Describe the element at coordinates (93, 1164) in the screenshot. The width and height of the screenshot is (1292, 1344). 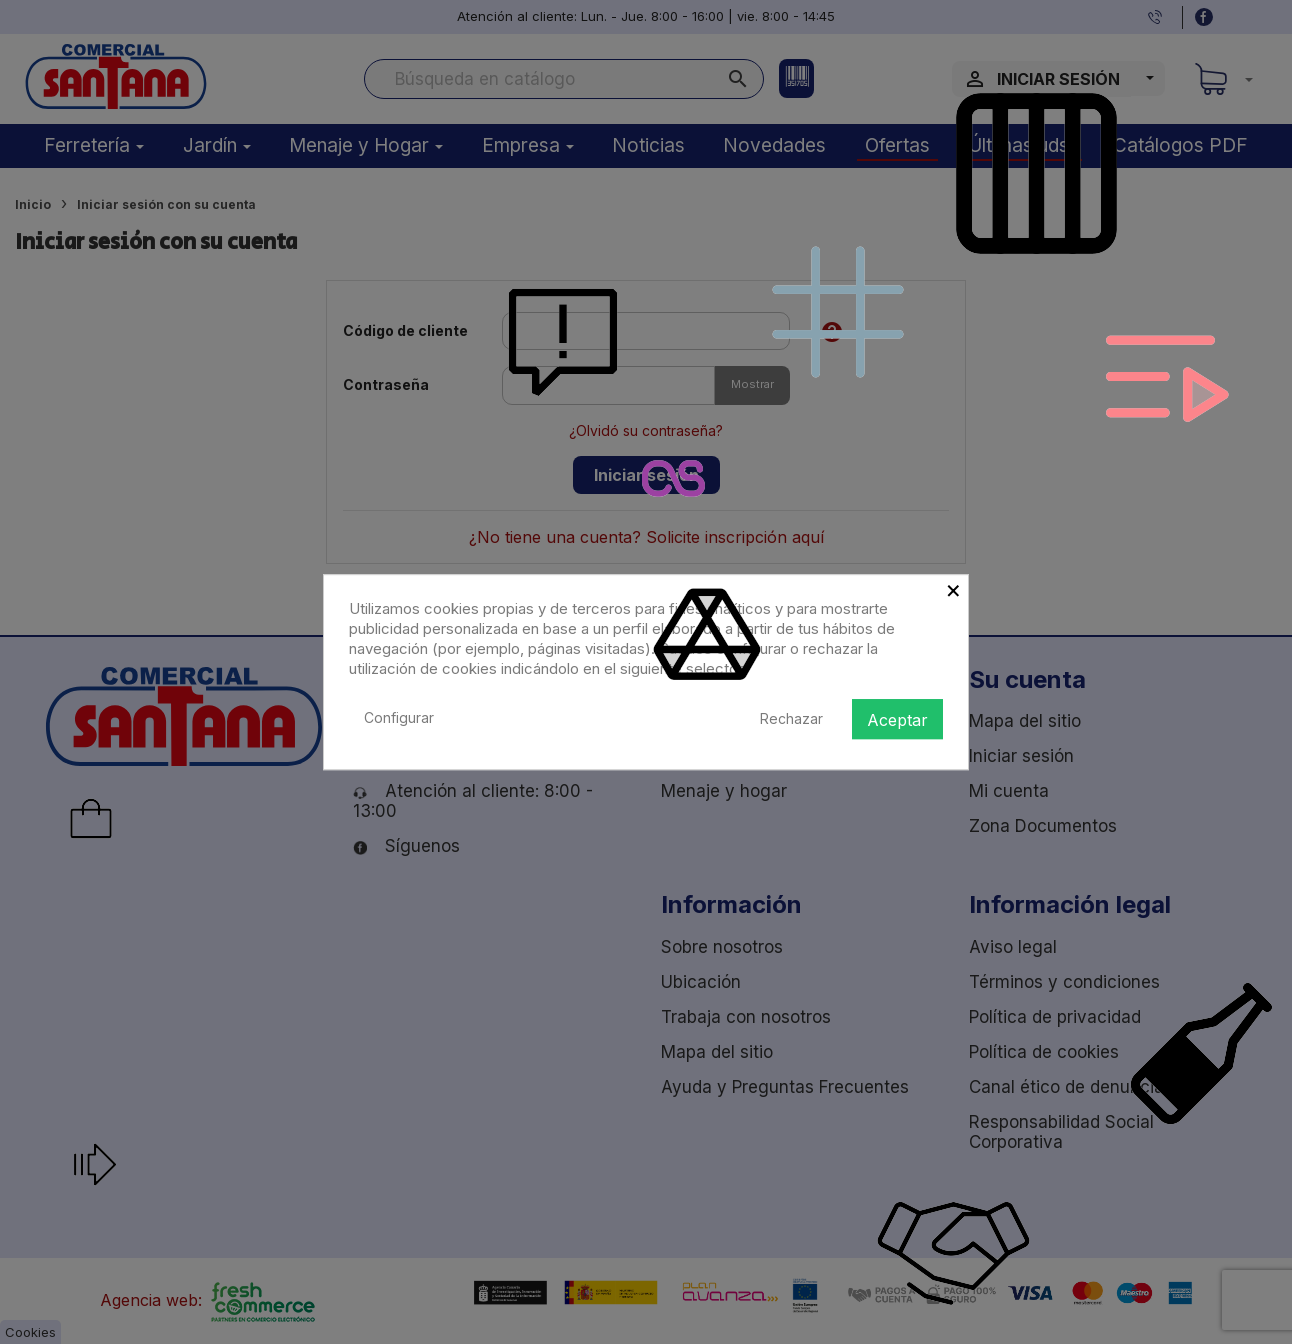
I see `skip forward or advance to next item` at that location.